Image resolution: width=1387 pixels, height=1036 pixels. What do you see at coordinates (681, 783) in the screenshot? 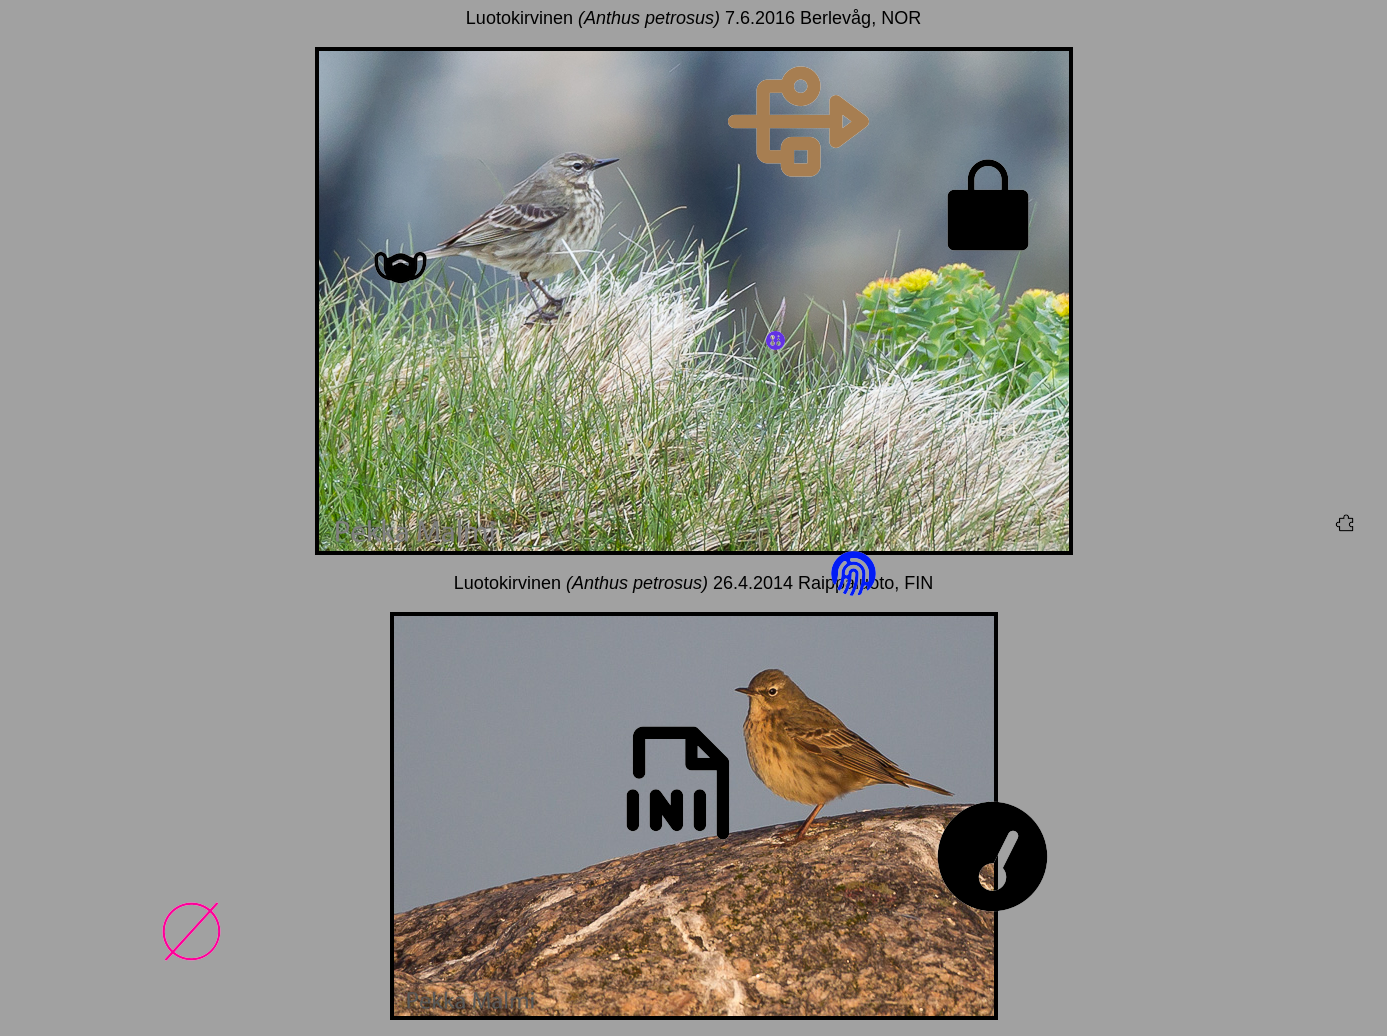
I see `open or view an INI configuration file` at bounding box center [681, 783].